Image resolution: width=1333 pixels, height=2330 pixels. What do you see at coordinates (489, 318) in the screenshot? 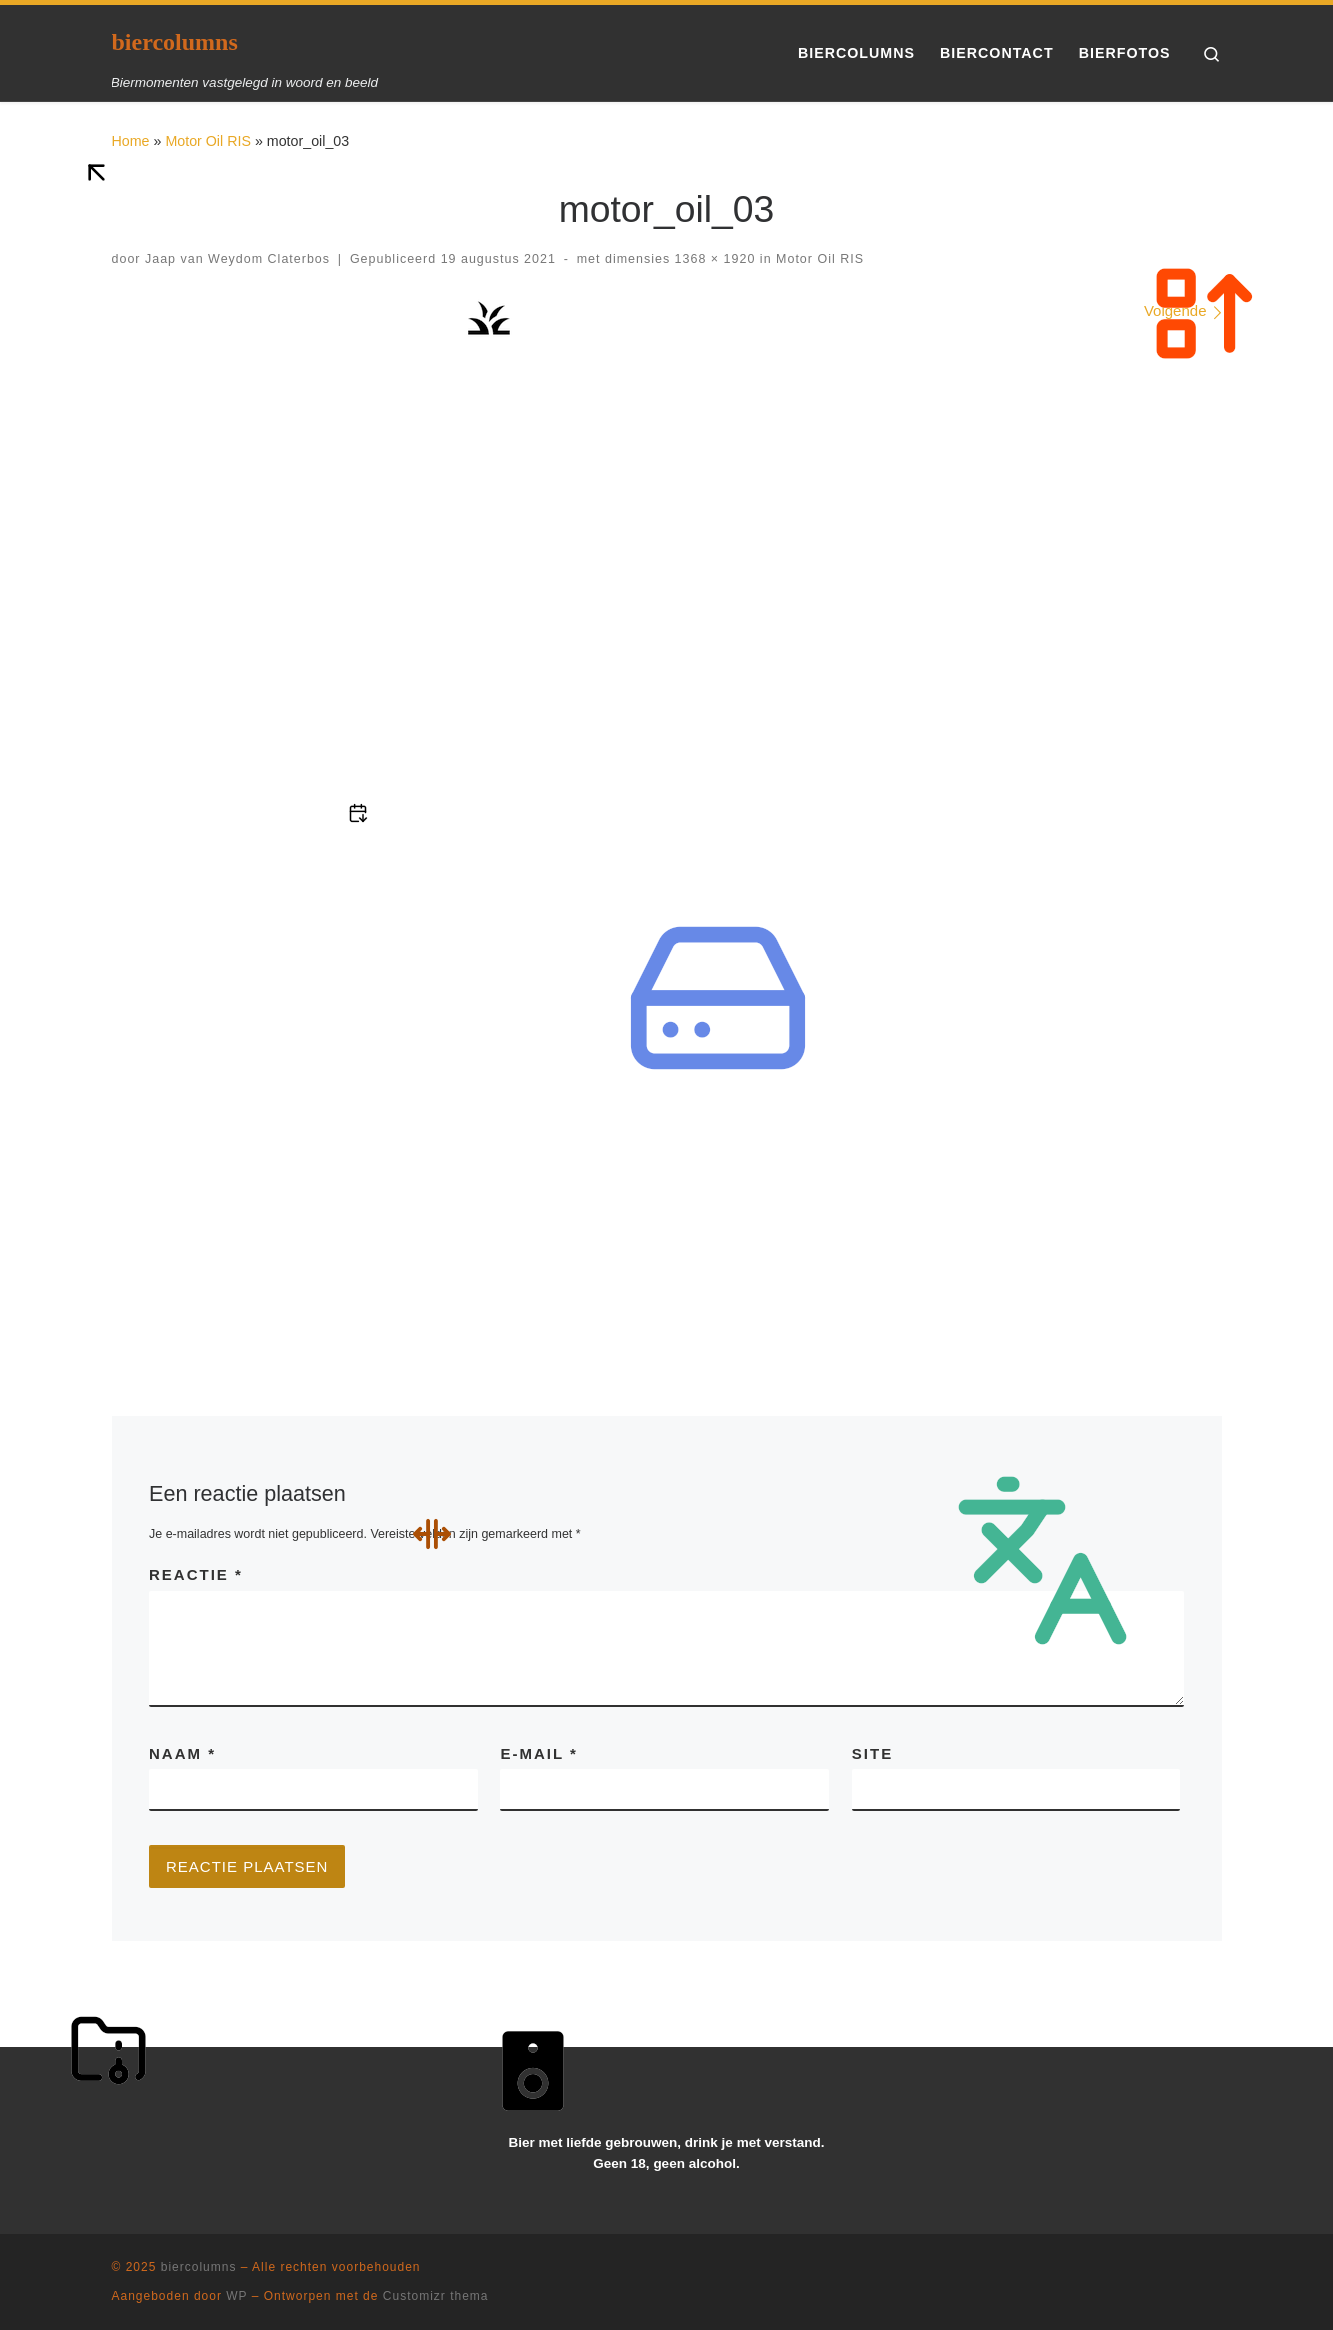
I see `indicates a park or green space` at bounding box center [489, 318].